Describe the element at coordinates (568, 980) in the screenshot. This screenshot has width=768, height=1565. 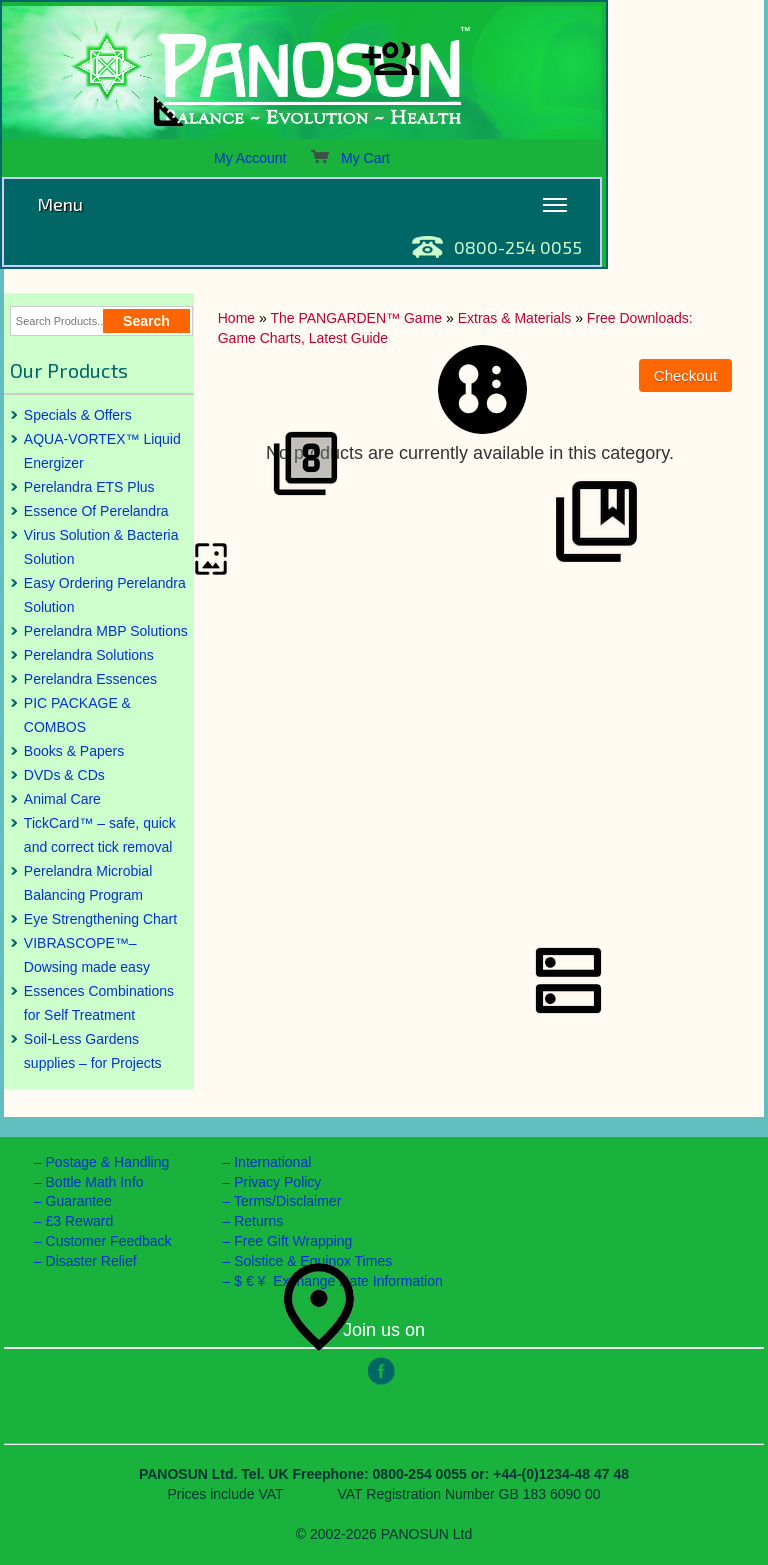
I see `access server or DNS settings` at that location.